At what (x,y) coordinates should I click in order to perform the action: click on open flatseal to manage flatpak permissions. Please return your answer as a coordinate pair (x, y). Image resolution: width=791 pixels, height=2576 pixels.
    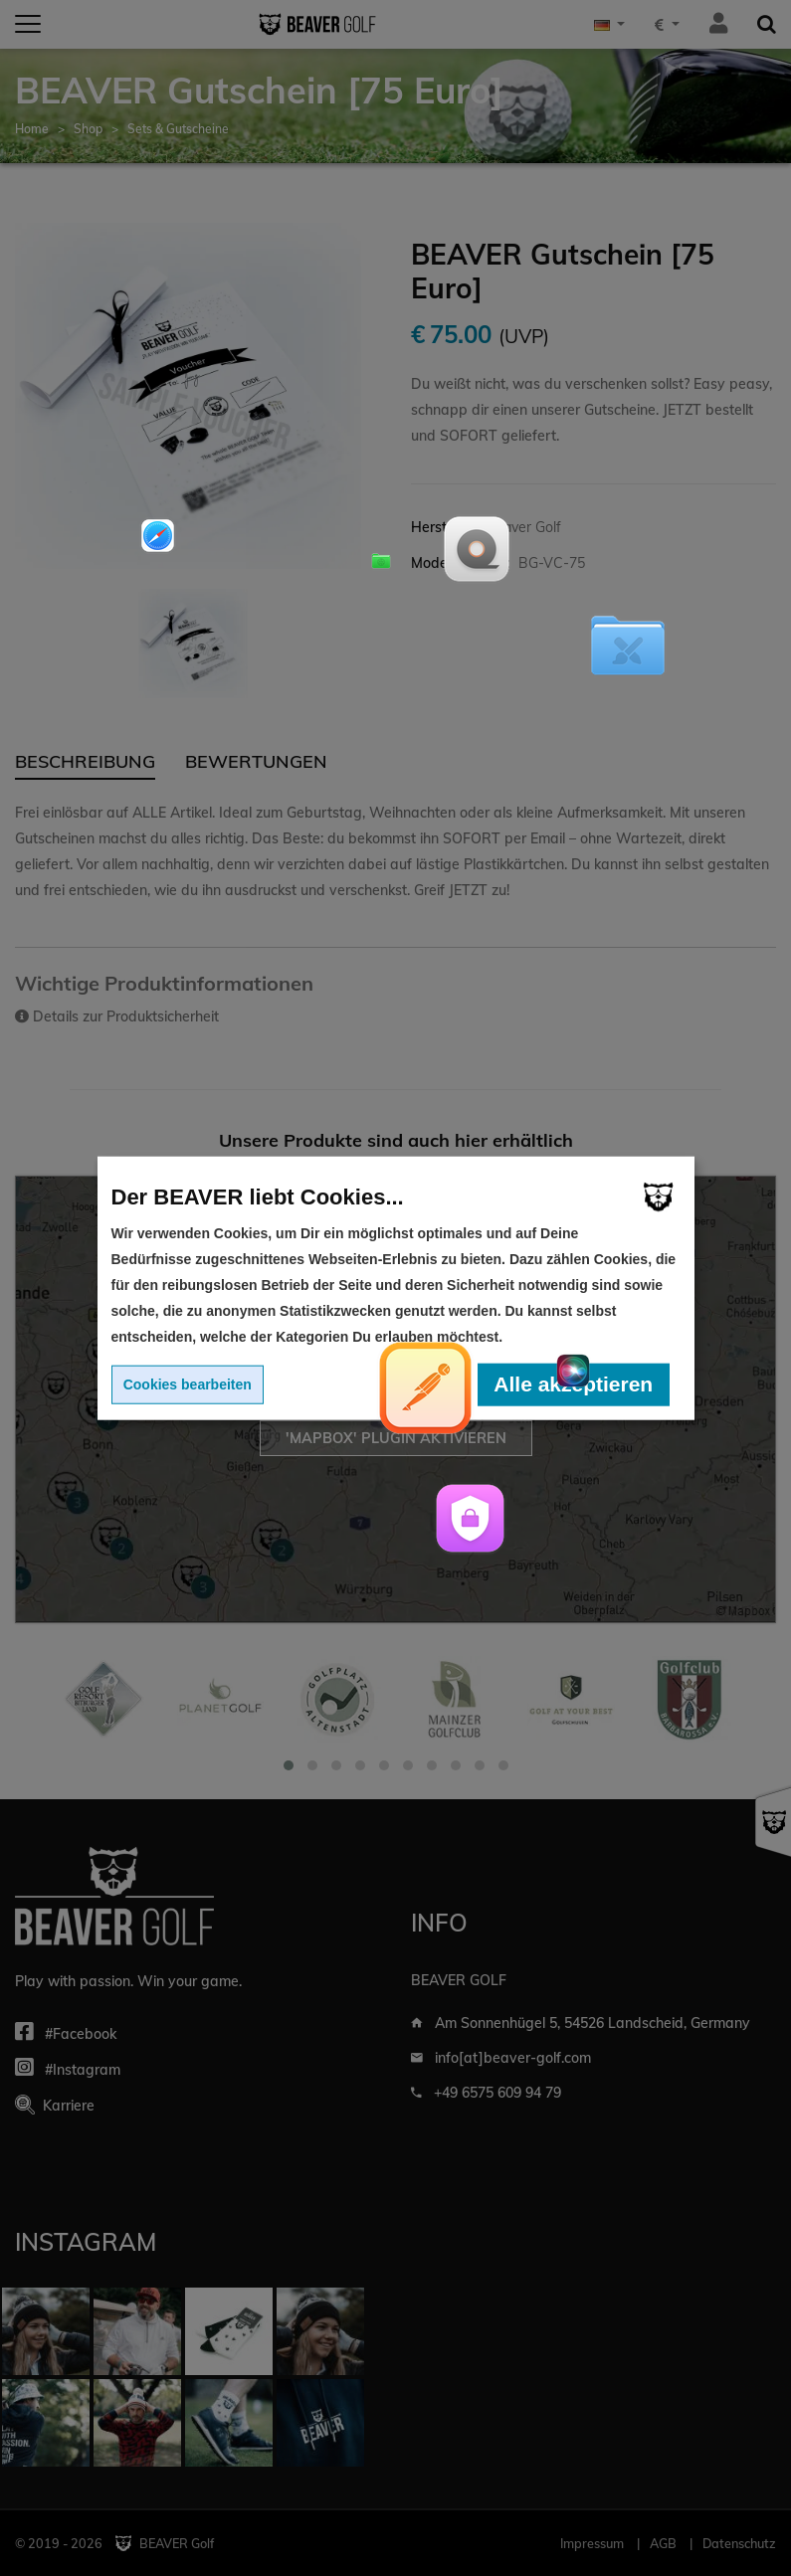
    Looking at the image, I should click on (477, 549).